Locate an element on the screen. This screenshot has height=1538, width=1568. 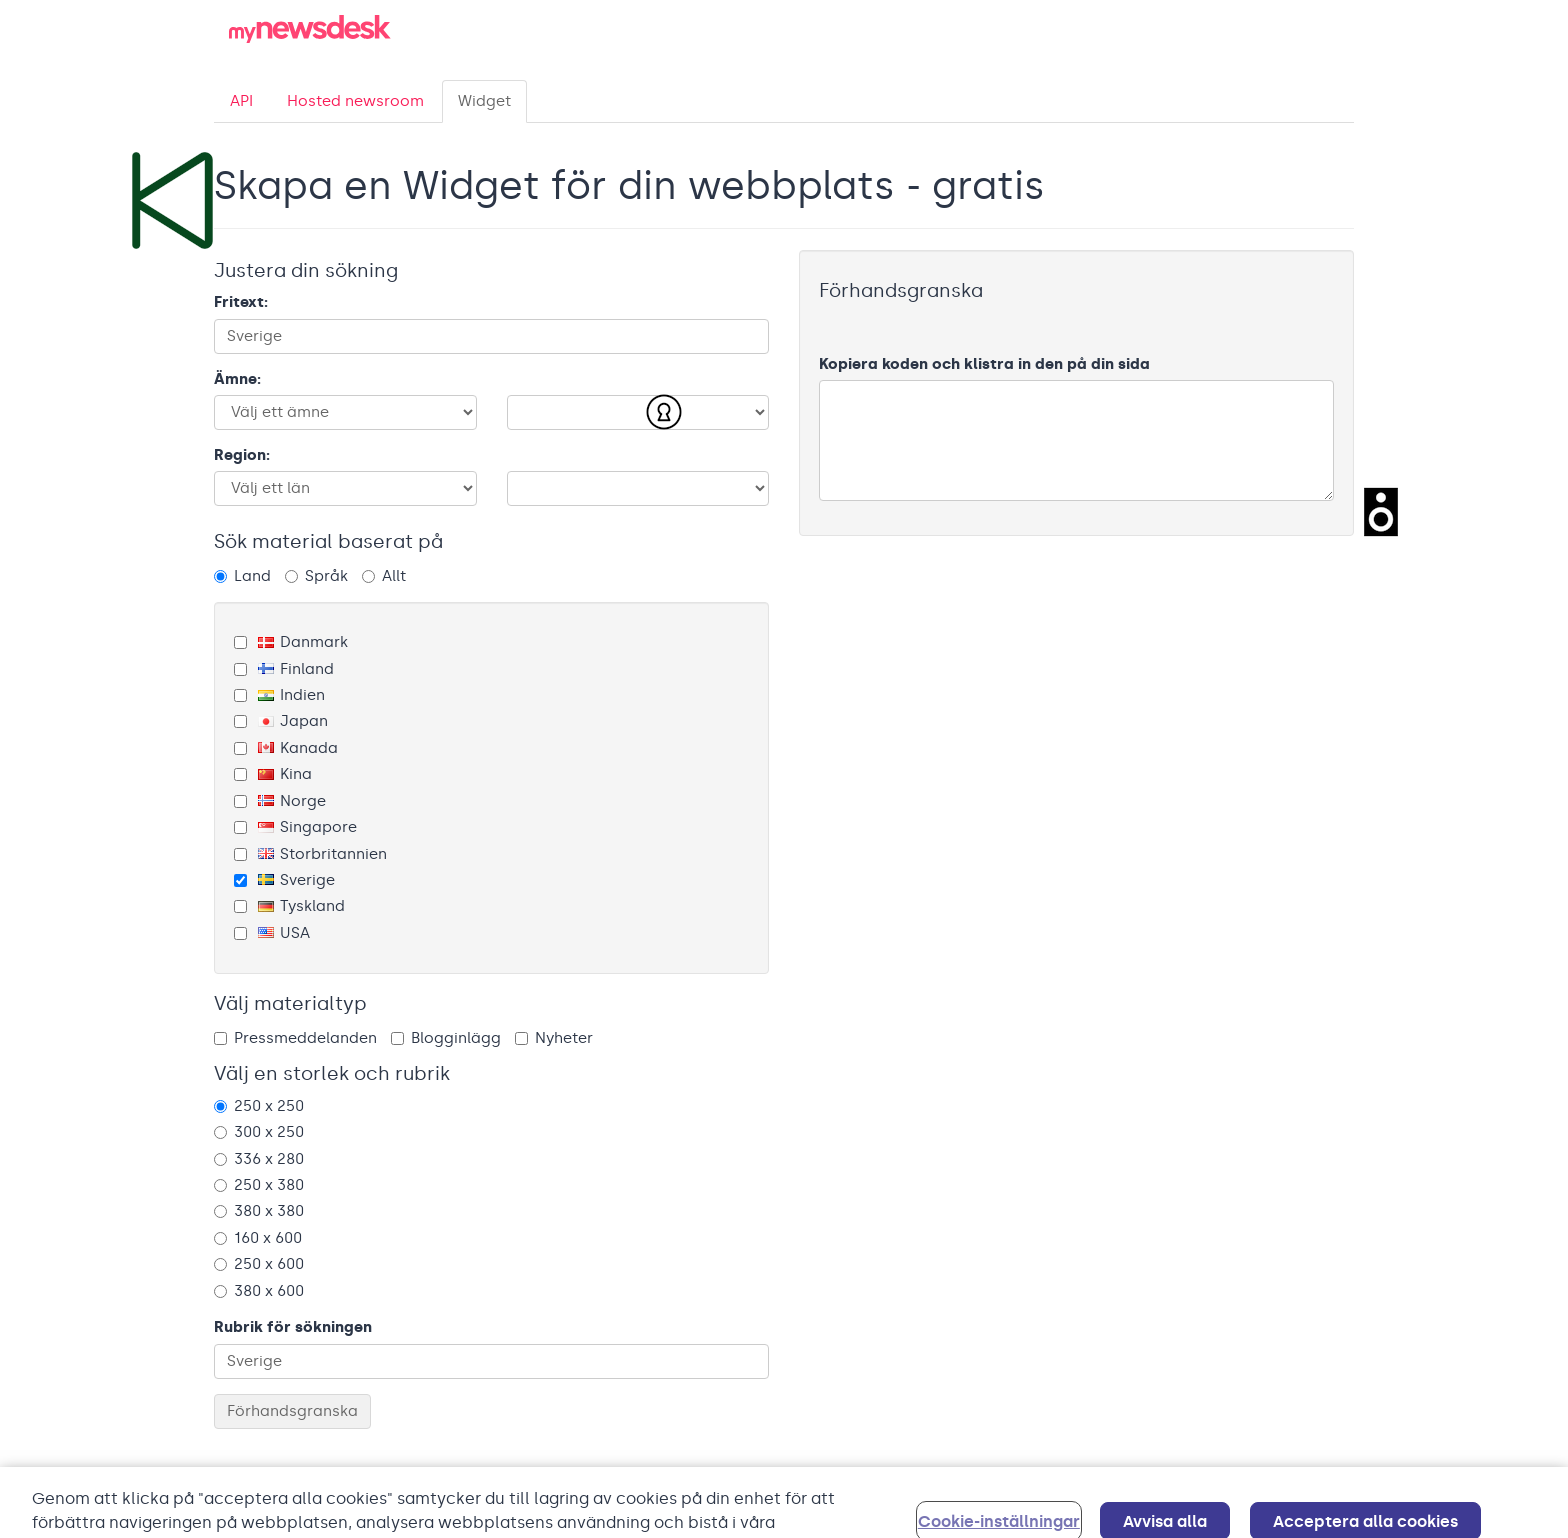
access security or privacy settings is located at coordinates (664, 412).